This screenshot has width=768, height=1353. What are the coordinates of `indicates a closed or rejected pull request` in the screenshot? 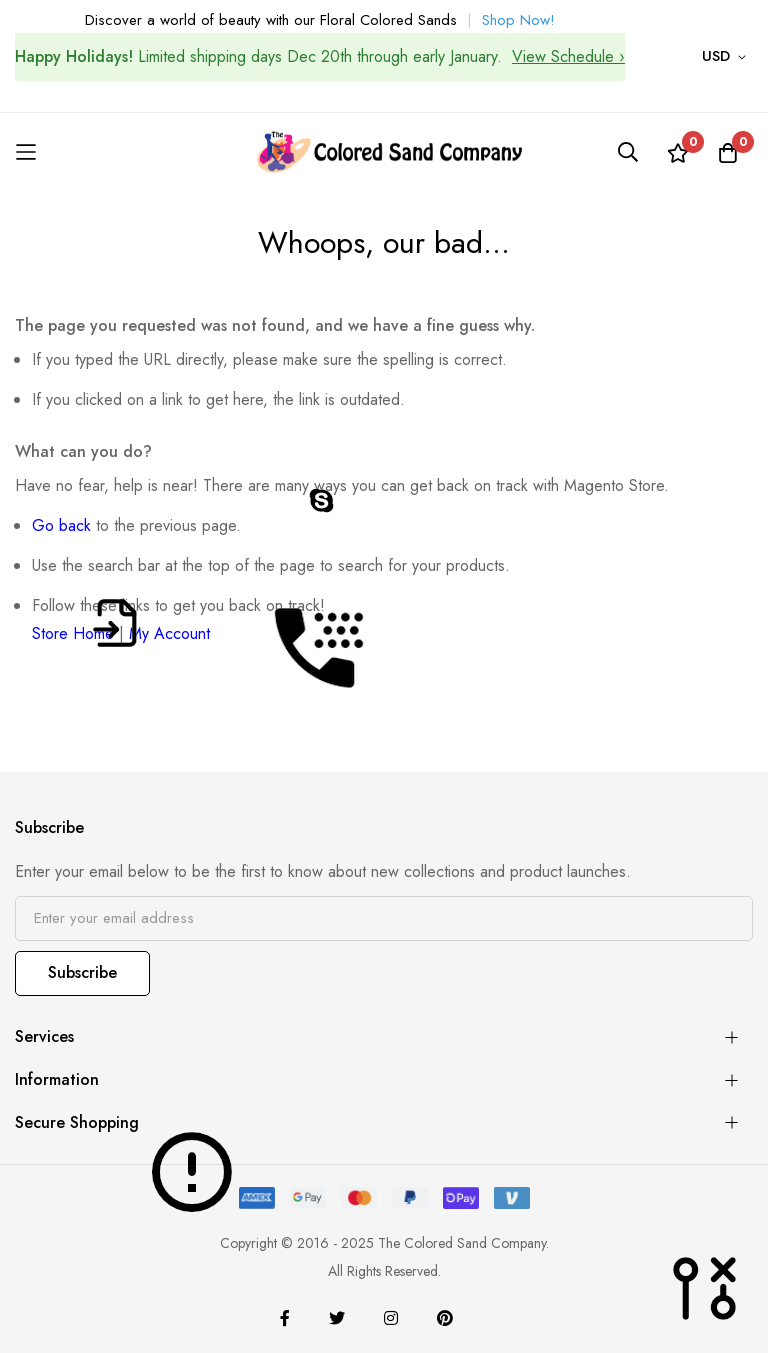 It's located at (704, 1288).